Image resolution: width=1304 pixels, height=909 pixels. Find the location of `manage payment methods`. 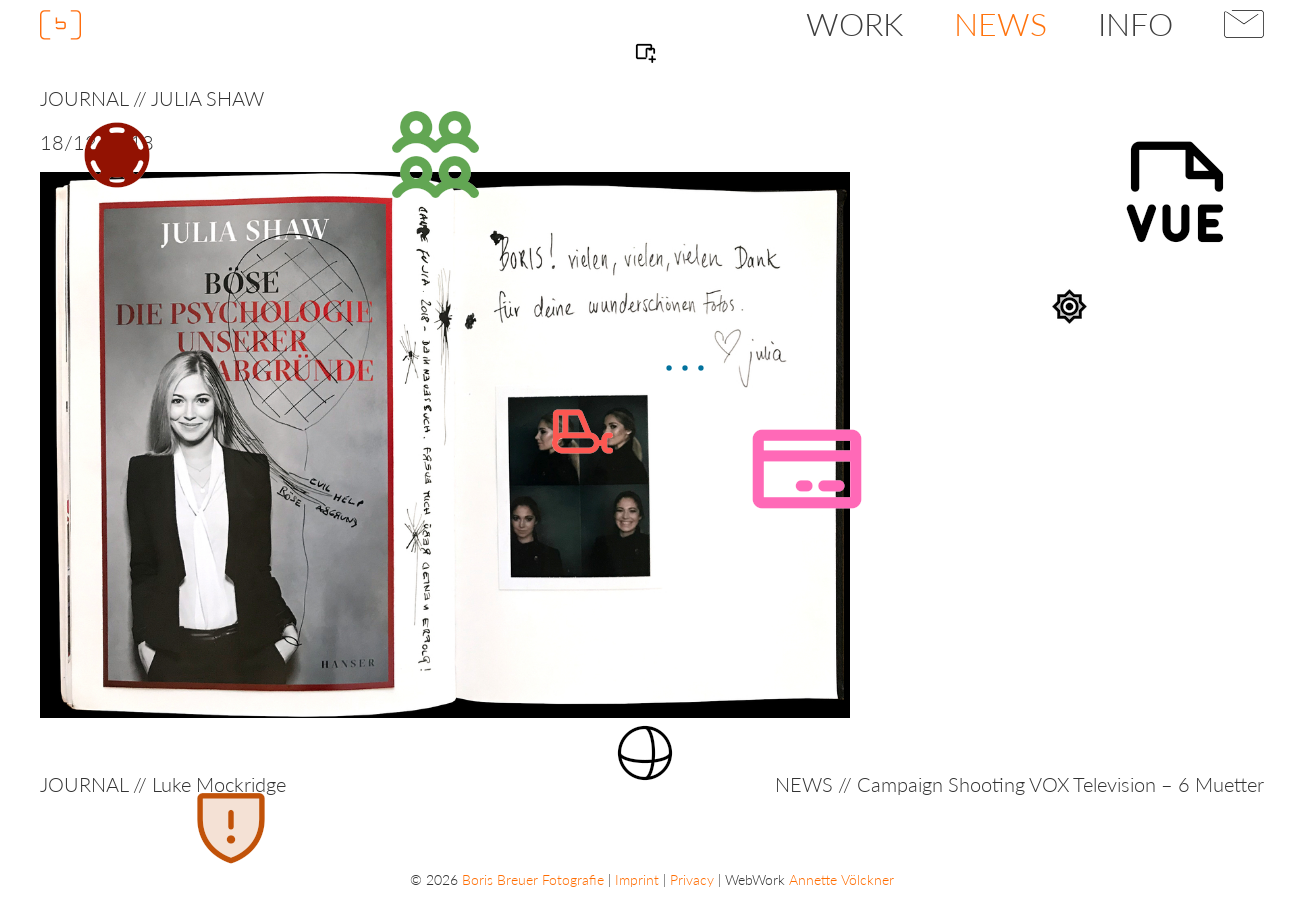

manage payment methods is located at coordinates (807, 469).